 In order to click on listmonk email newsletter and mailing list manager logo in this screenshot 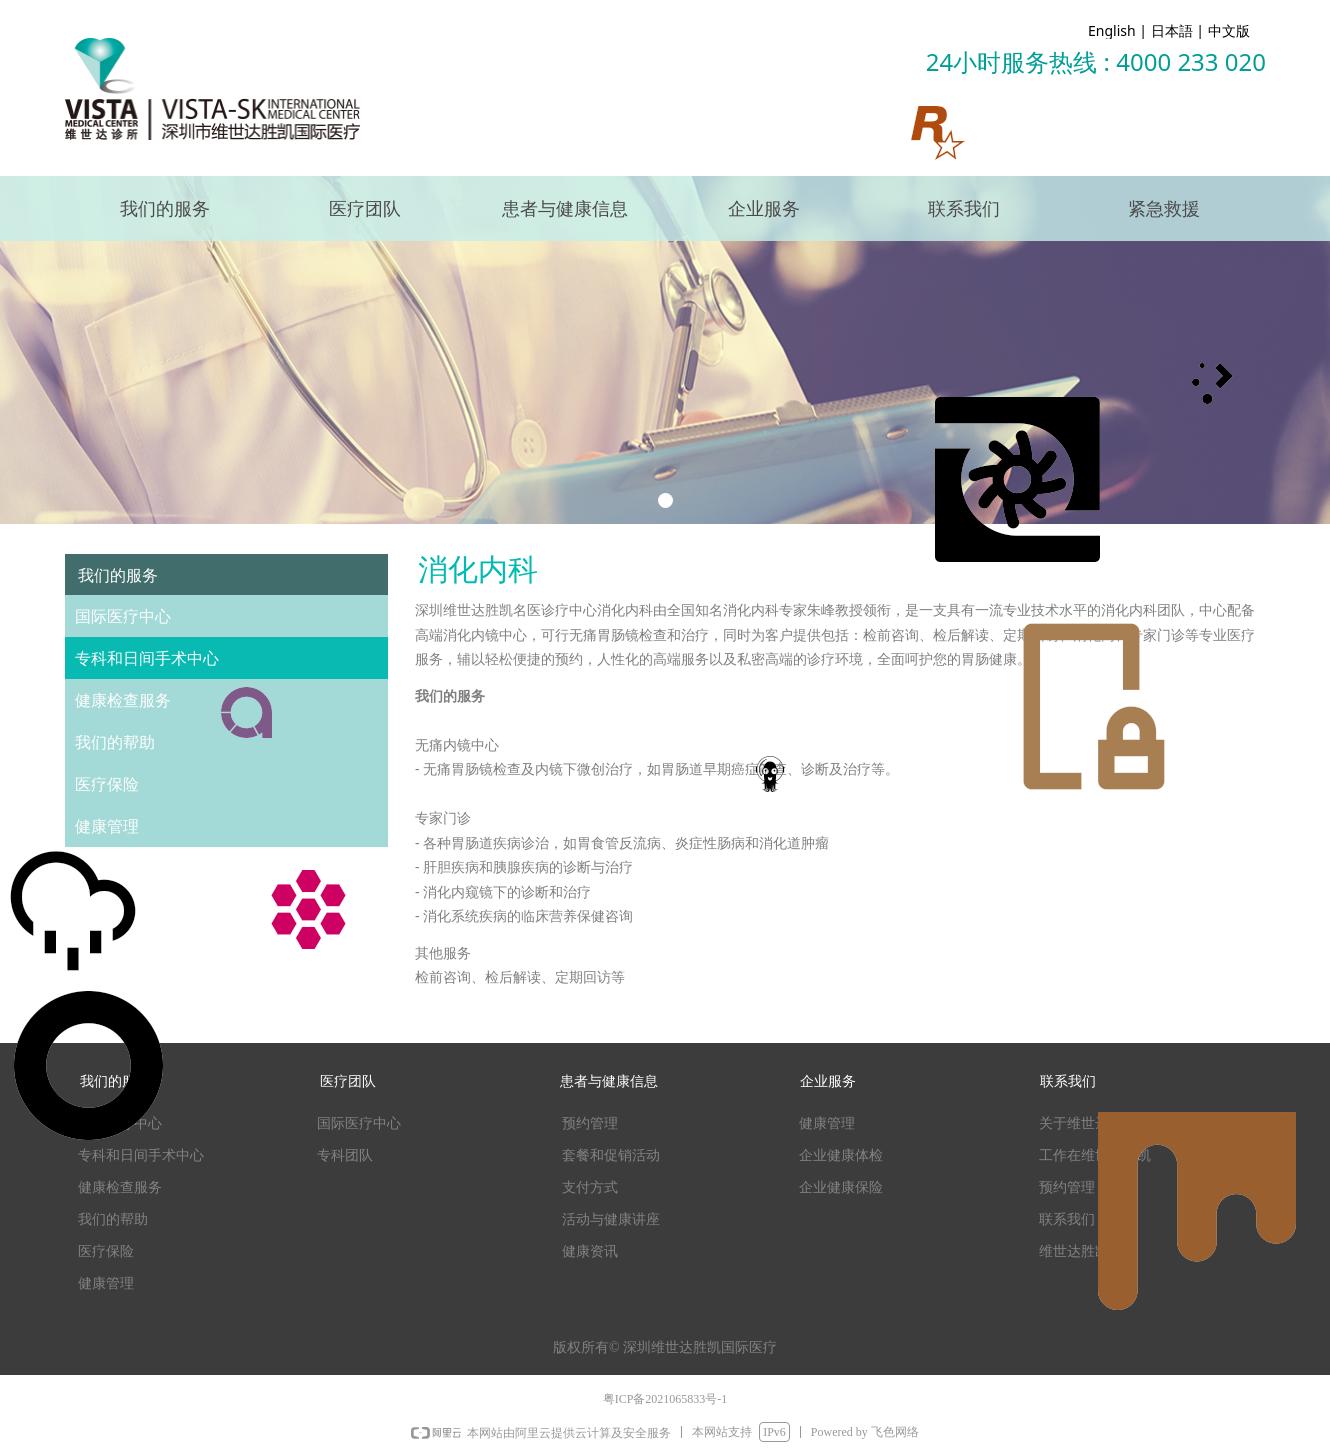, I will do `click(88, 1065)`.